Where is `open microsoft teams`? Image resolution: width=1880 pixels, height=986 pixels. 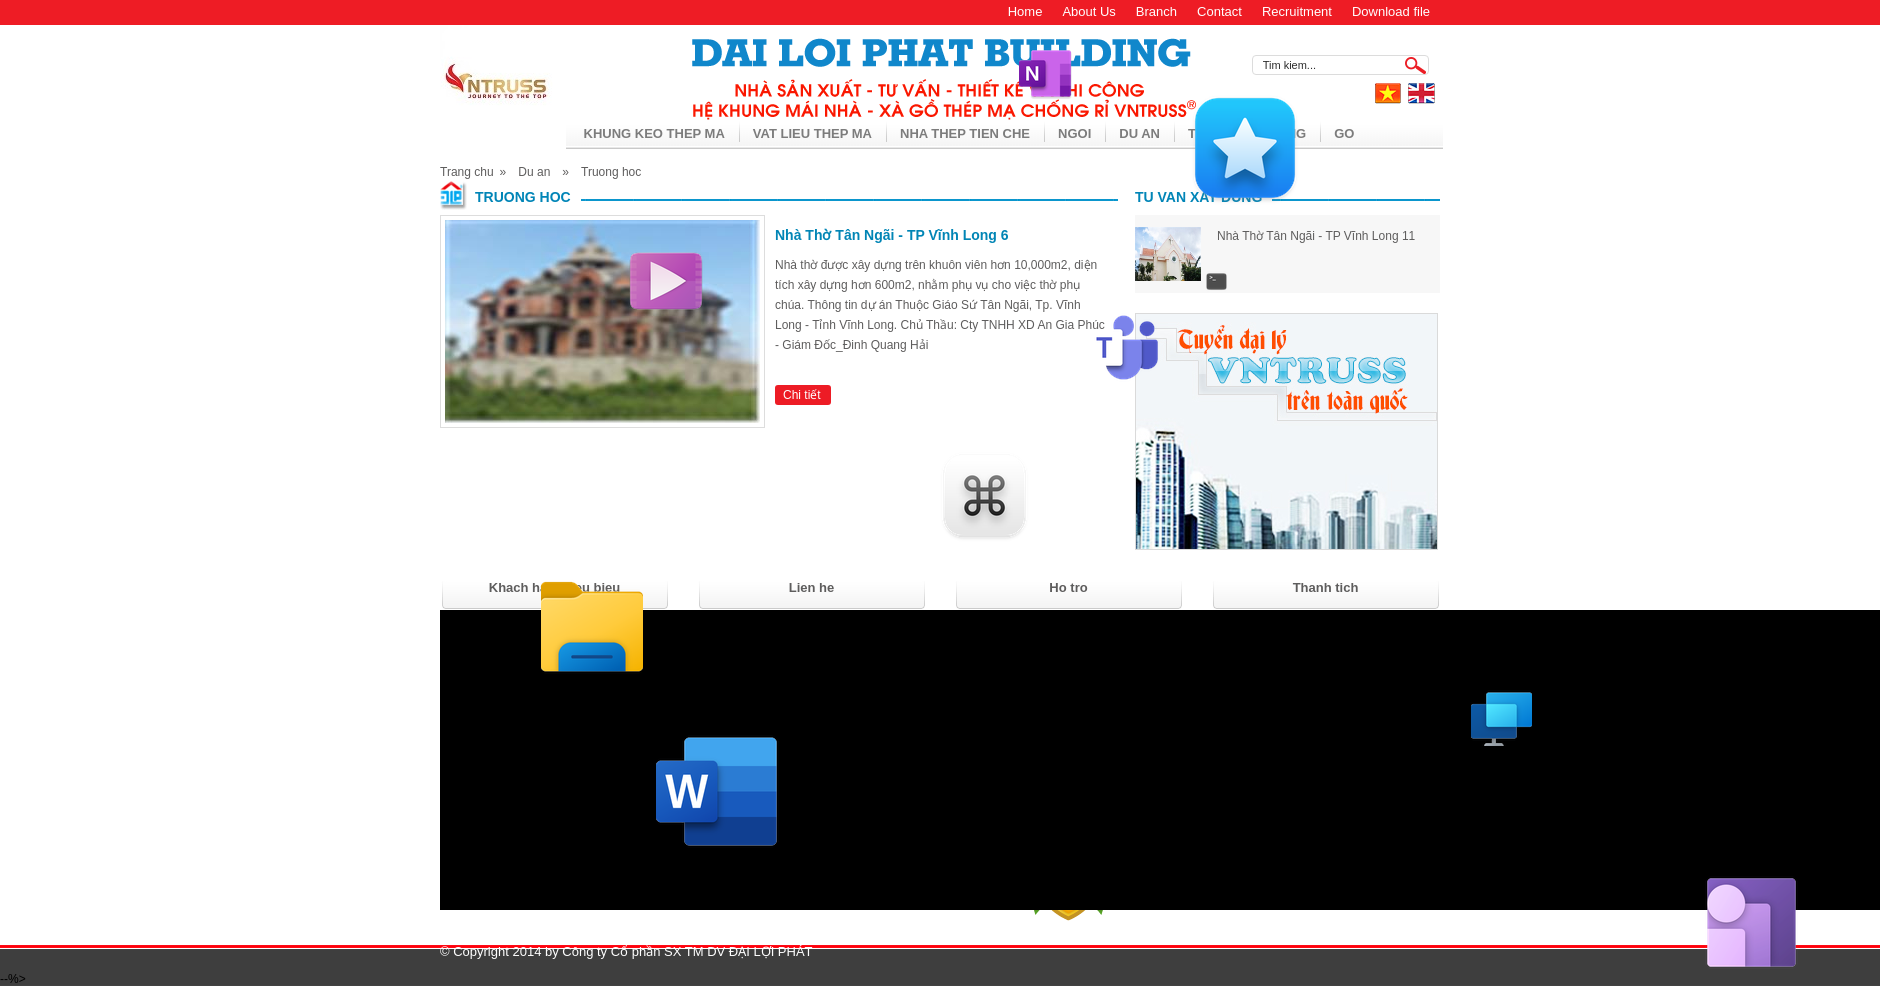
open microsoft teams is located at coordinates (1122, 347).